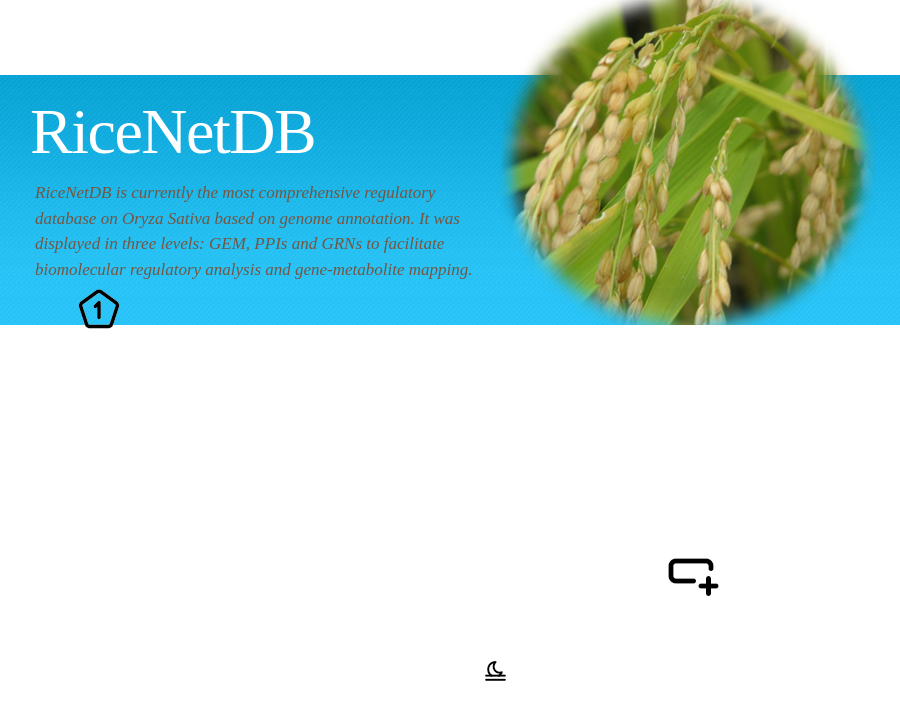 This screenshot has width=900, height=720. Describe the element at coordinates (691, 571) in the screenshot. I see `add a new variable` at that location.